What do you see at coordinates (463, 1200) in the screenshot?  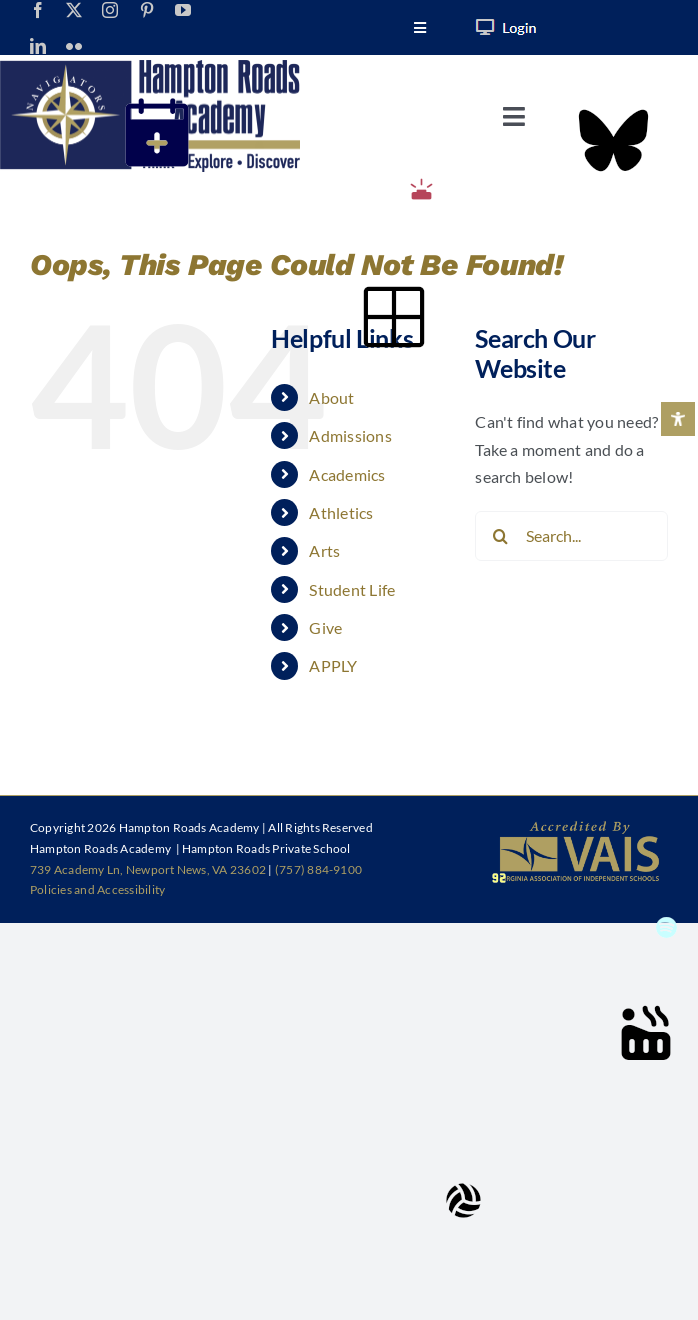 I see `access volleyball or beach sports content` at bounding box center [463, 1200].